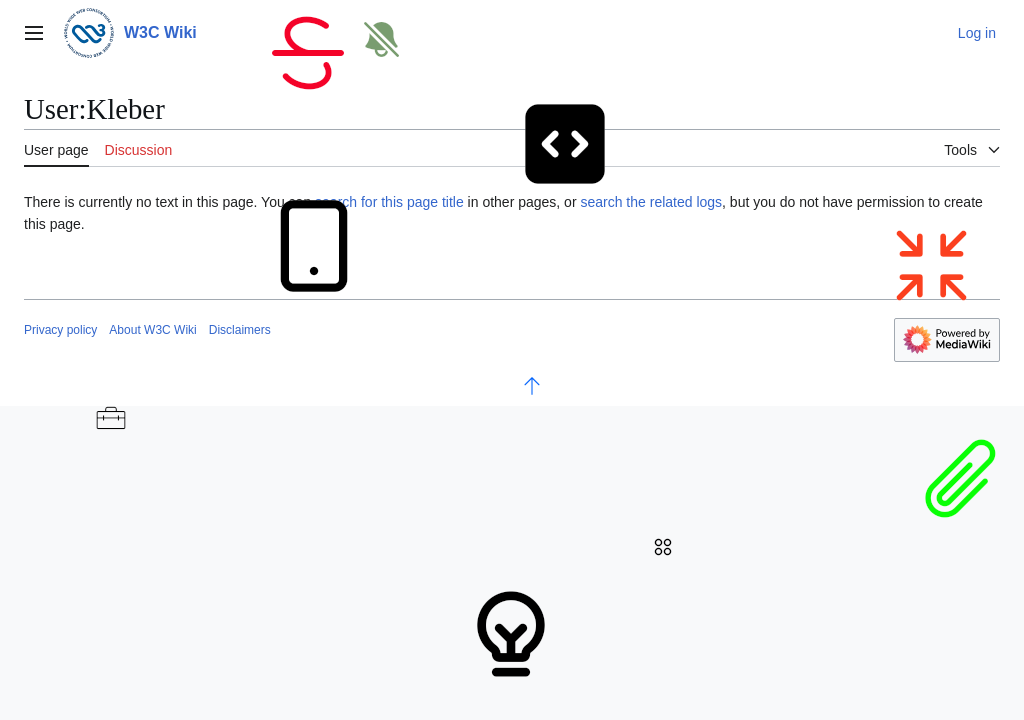  What do you see at coordinates (565, 144) in the screenshot?
I see `view or edit source code` at bounding box center [565, 144].